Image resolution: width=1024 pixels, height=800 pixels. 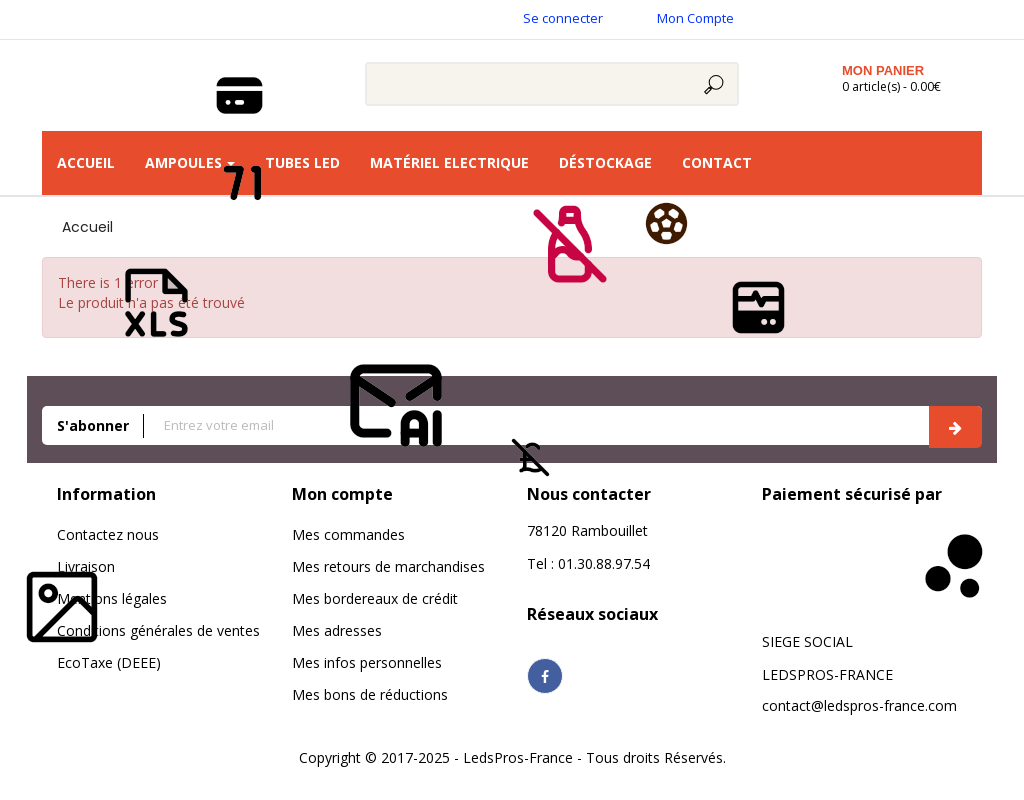 I want to click on manage payment methods, so click(x=239, y=95).